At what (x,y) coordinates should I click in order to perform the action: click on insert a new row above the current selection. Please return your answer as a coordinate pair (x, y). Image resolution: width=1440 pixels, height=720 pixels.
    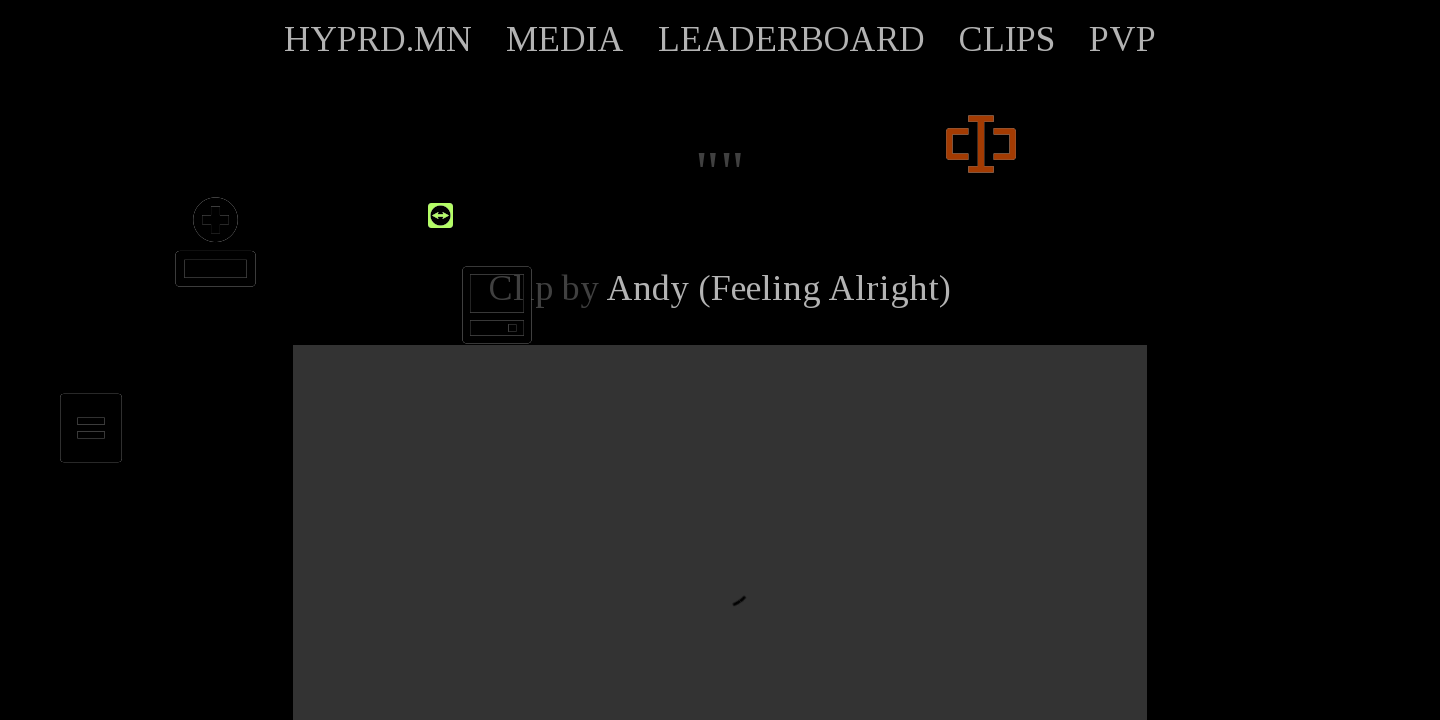
    Looking at the image, I should click on (215, 246).